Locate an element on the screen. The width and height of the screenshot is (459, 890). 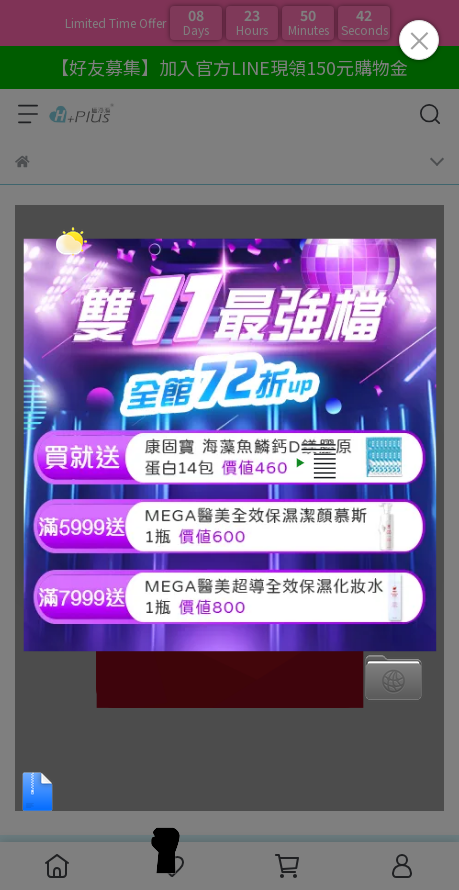
a compressed or archived software file is located at coordinates (37, 792).